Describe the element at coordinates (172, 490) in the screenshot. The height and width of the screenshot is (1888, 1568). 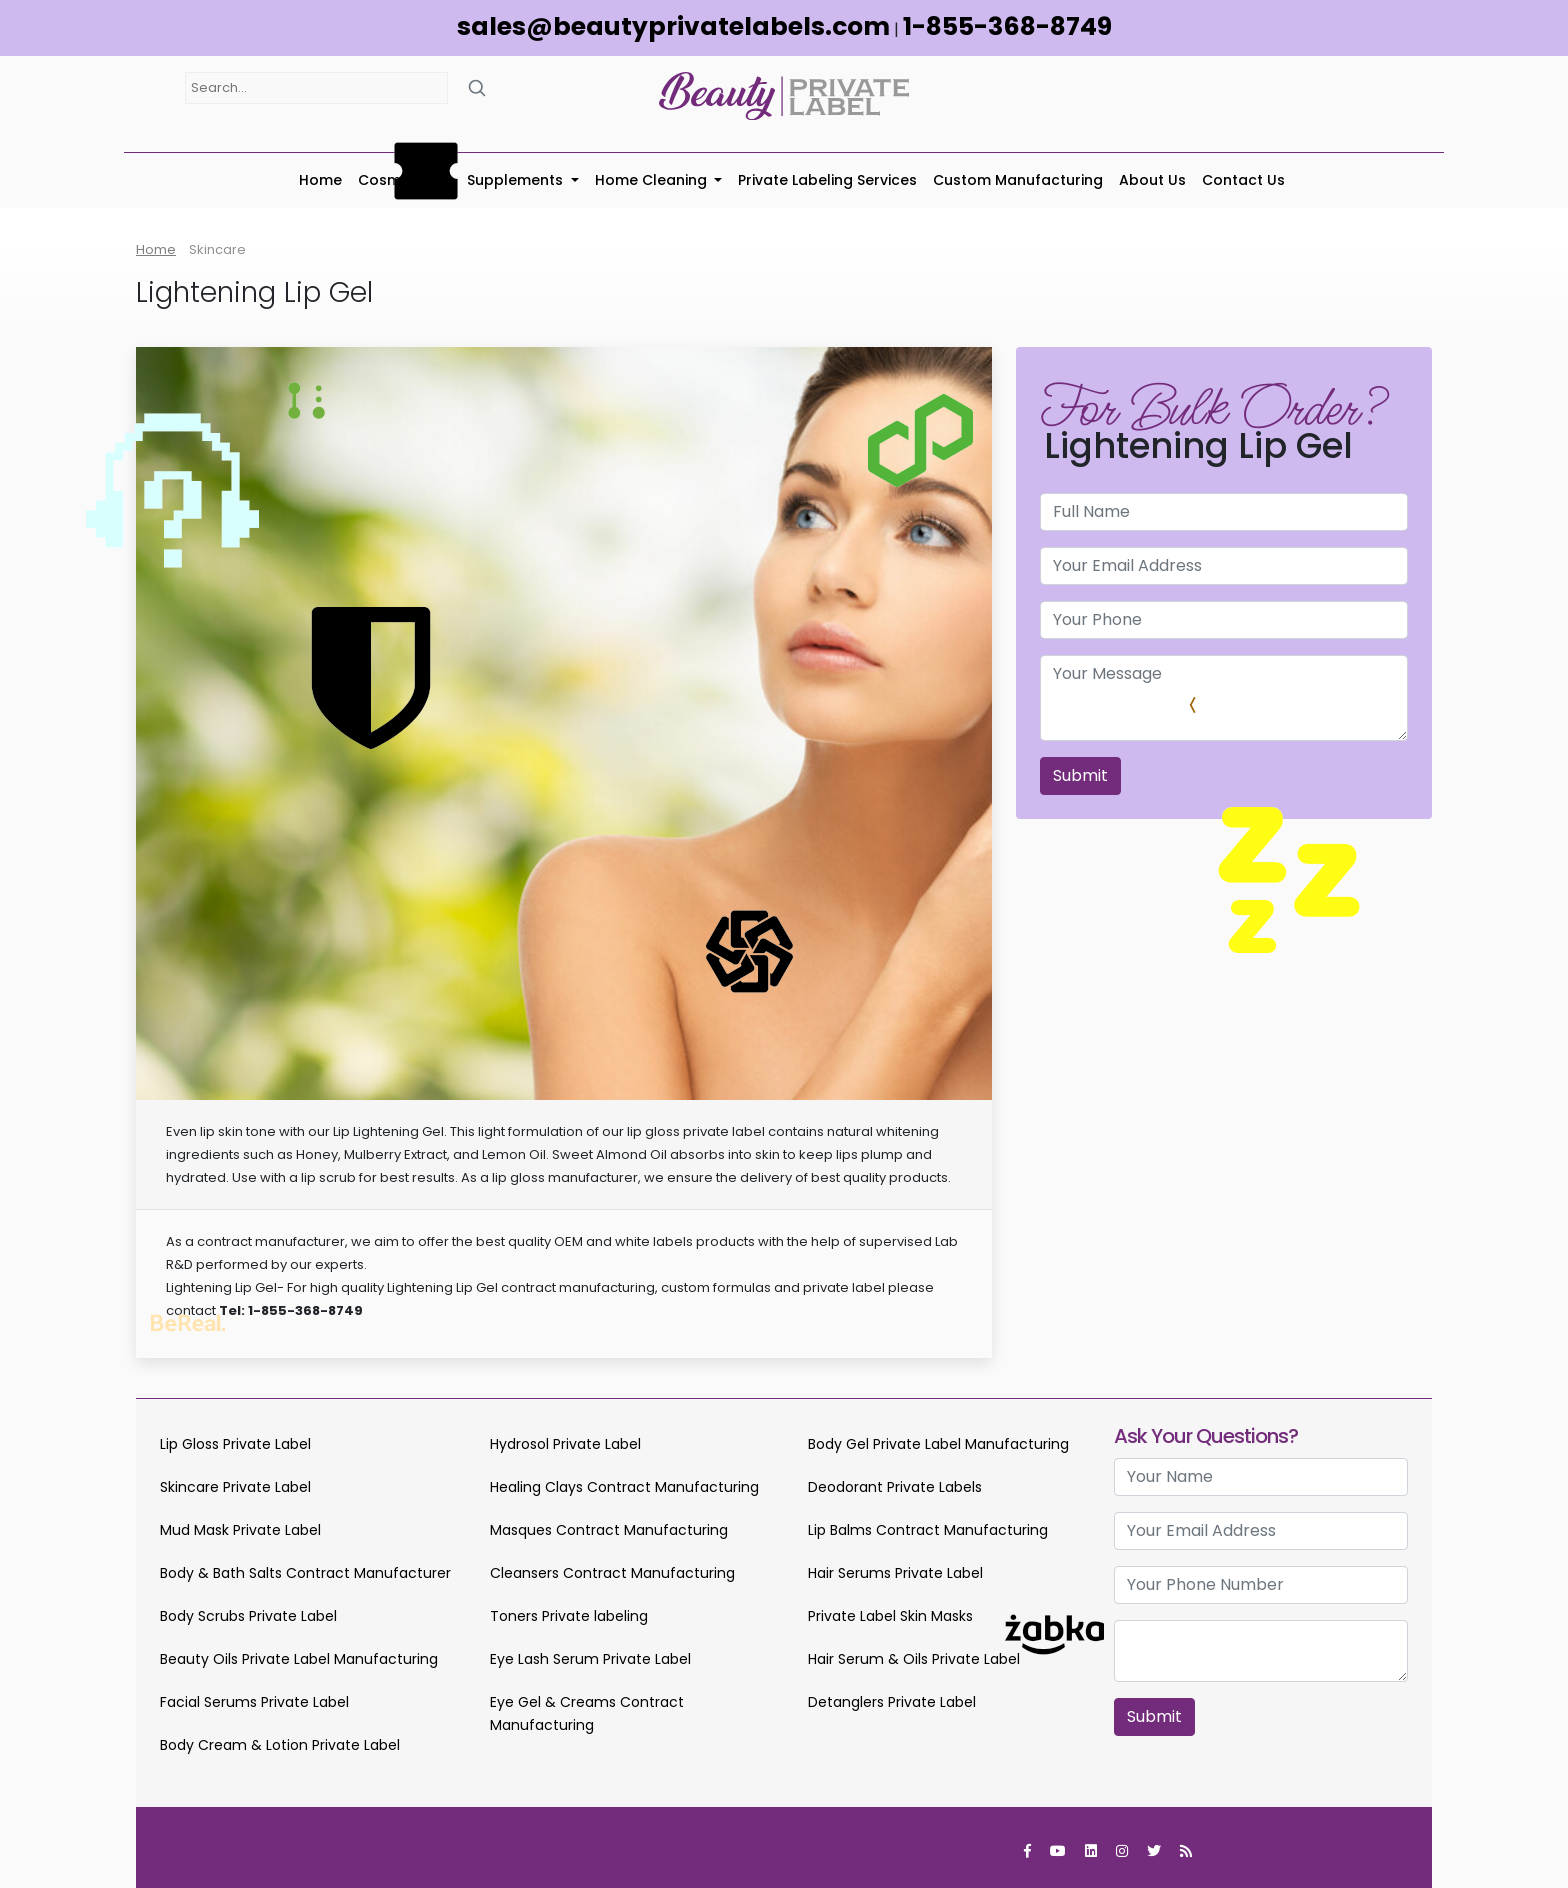
I see `open the 1001tracklists app or website` at that location.